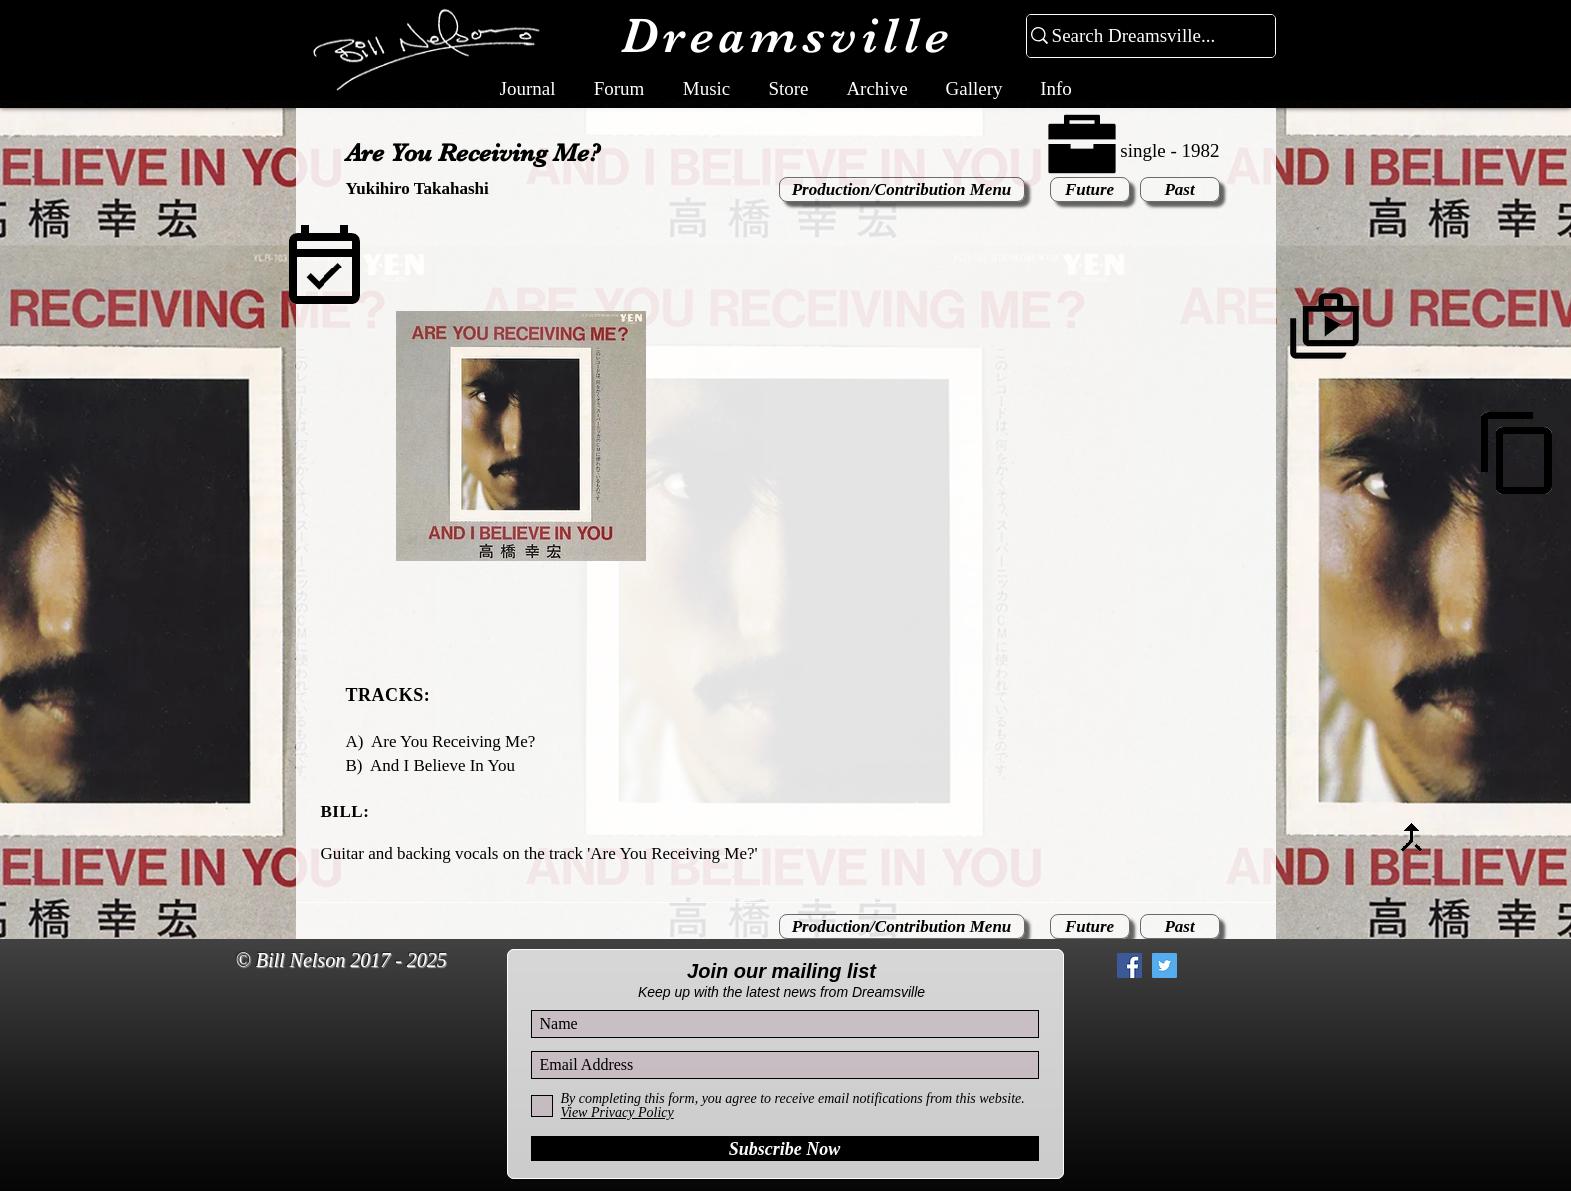  Describe the element at coordinates (1082, 144) in the screenshot. I see `access work or business-related content` at that location.